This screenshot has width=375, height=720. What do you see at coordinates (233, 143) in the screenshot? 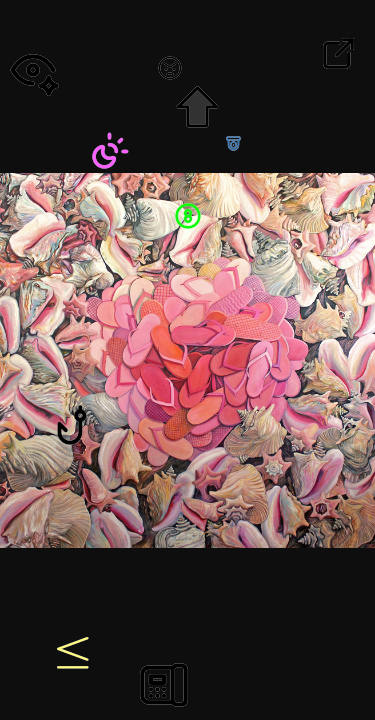
I see `access security camera settings` at bounding box center [233, 143].